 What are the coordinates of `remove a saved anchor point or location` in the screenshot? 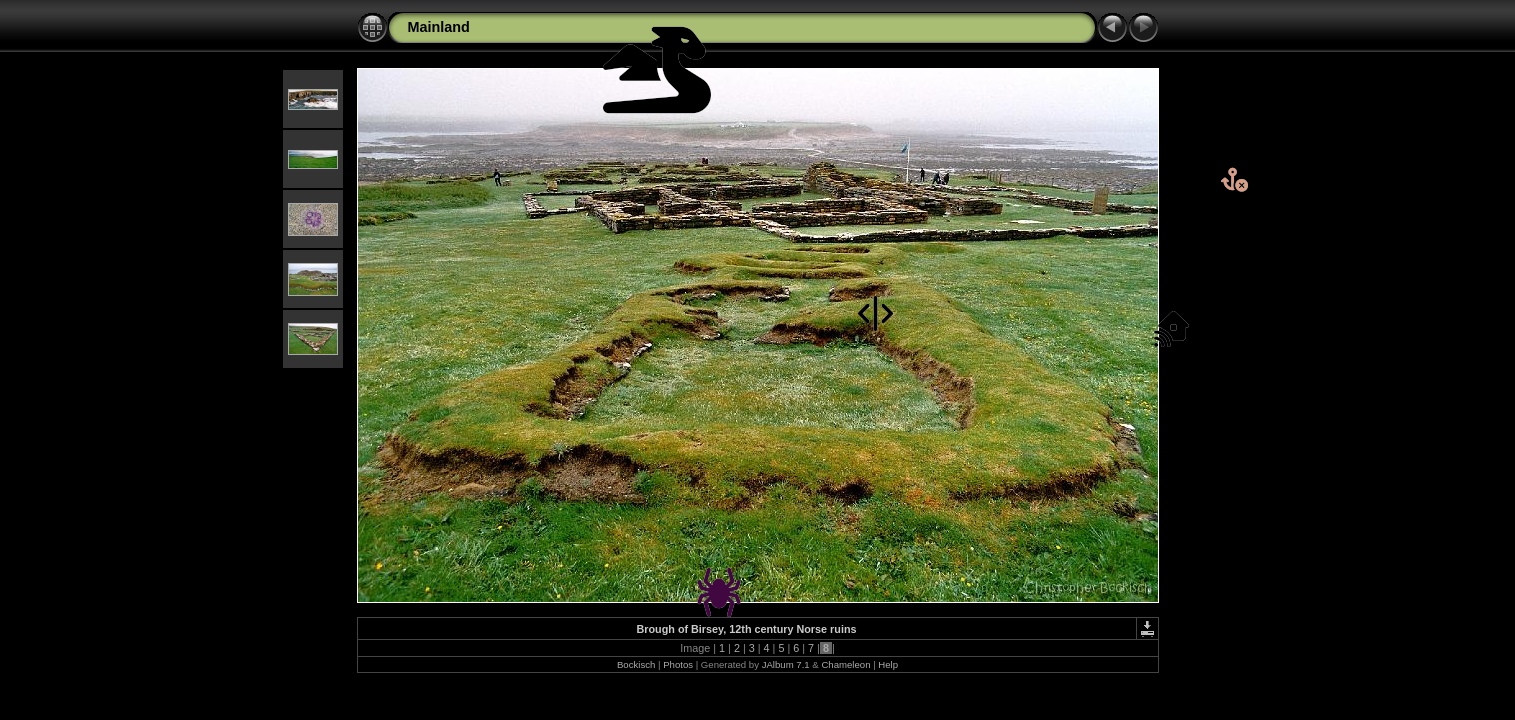 It's located at (1234, 179).